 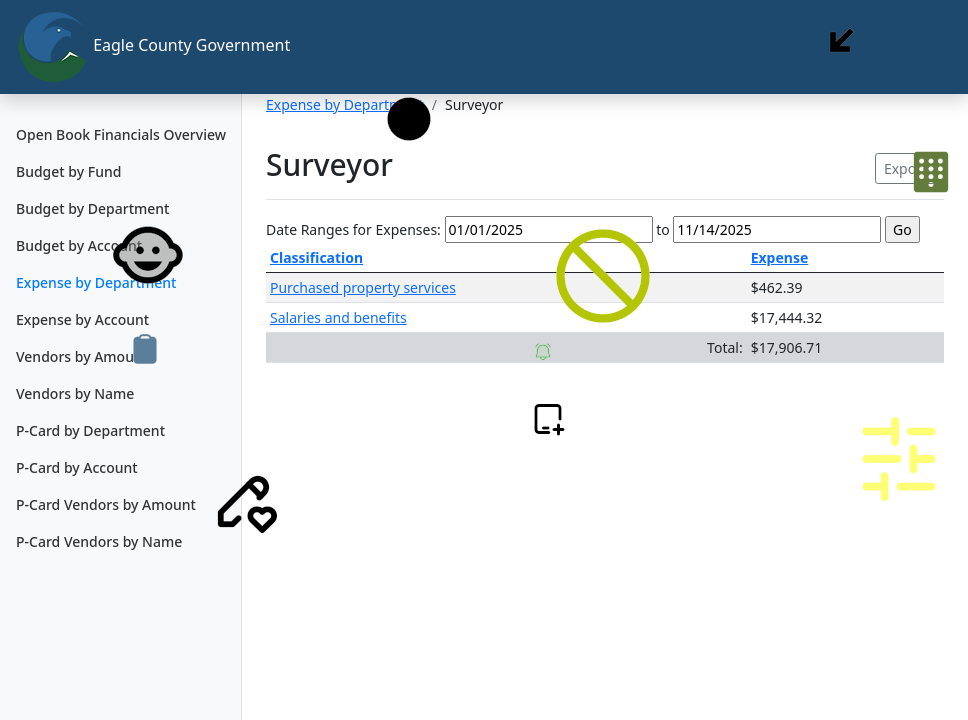 What do you see at coordinates (244, 500) in the screenshot?
I see `edit your favorites or liked items` at bounding box center [244, 500].